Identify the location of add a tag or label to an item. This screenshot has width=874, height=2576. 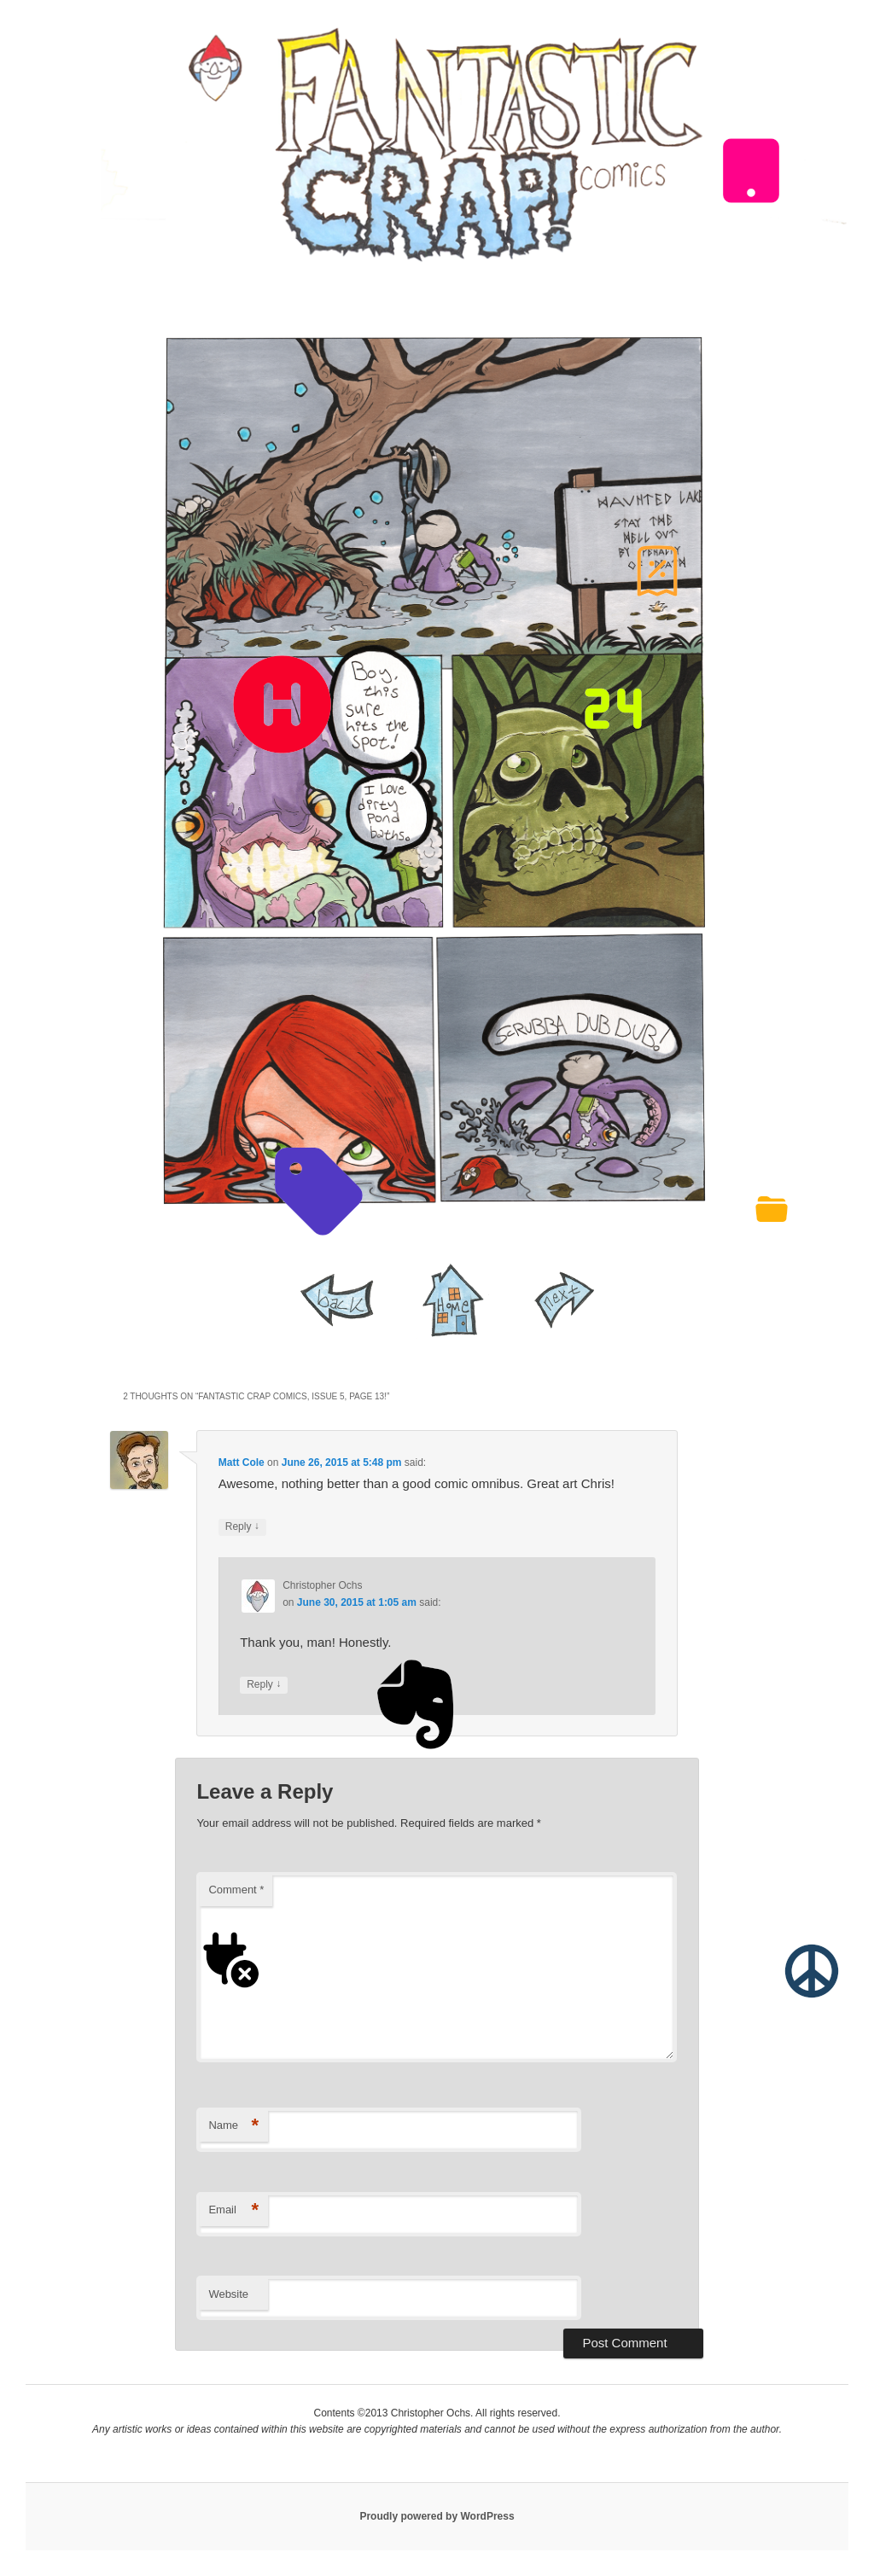
(317, 1189).